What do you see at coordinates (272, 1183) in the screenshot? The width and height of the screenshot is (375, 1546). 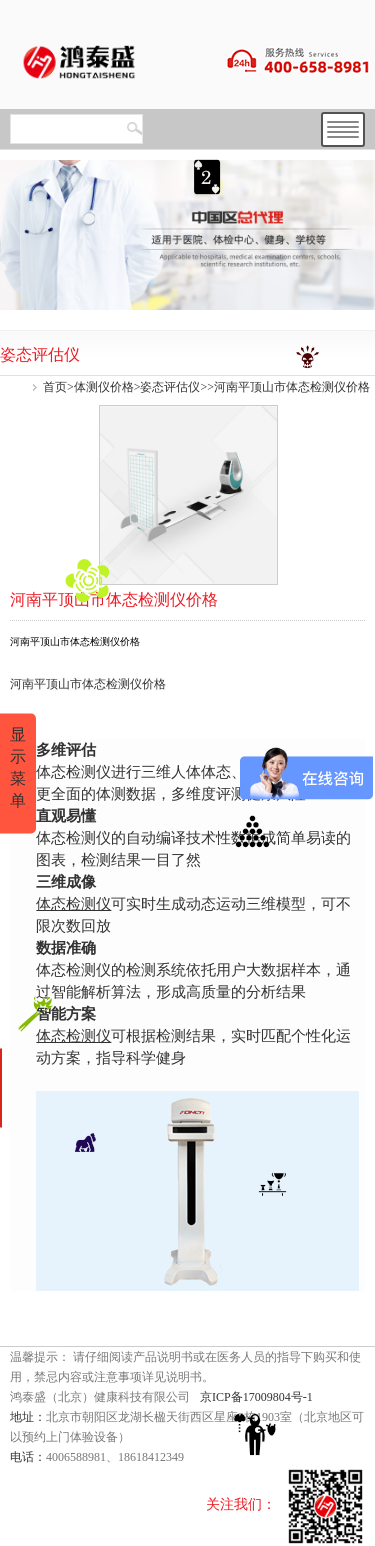 I see `view your achievements and awards` at bounding box center [272, 1183].